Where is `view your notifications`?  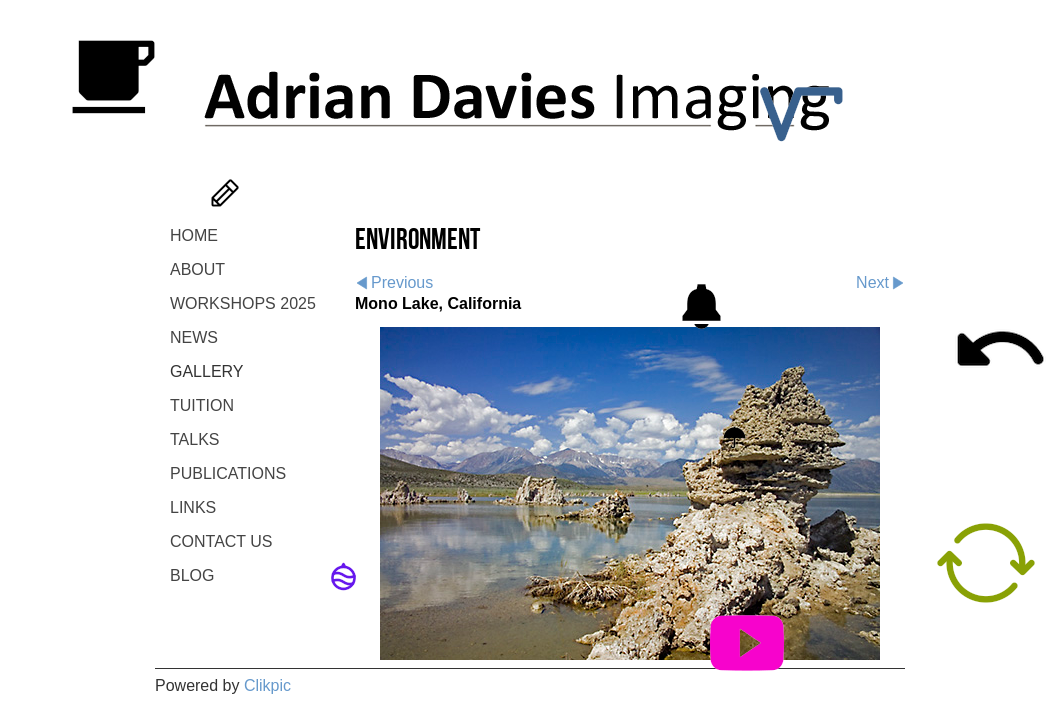 view your notifications is located at coordinates (701, 306).